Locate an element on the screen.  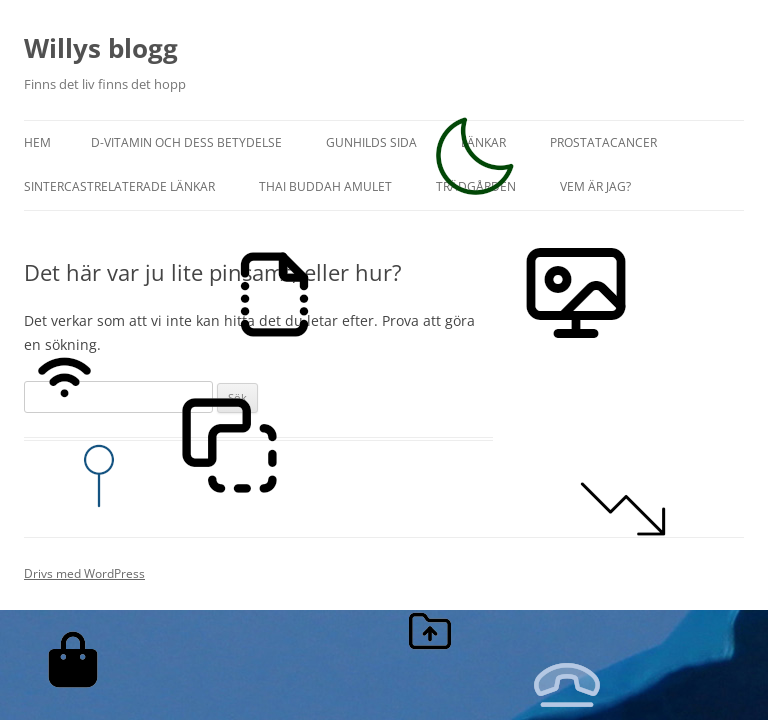
indicates a corrupted or damaged file is located at coordinates (274, 294).